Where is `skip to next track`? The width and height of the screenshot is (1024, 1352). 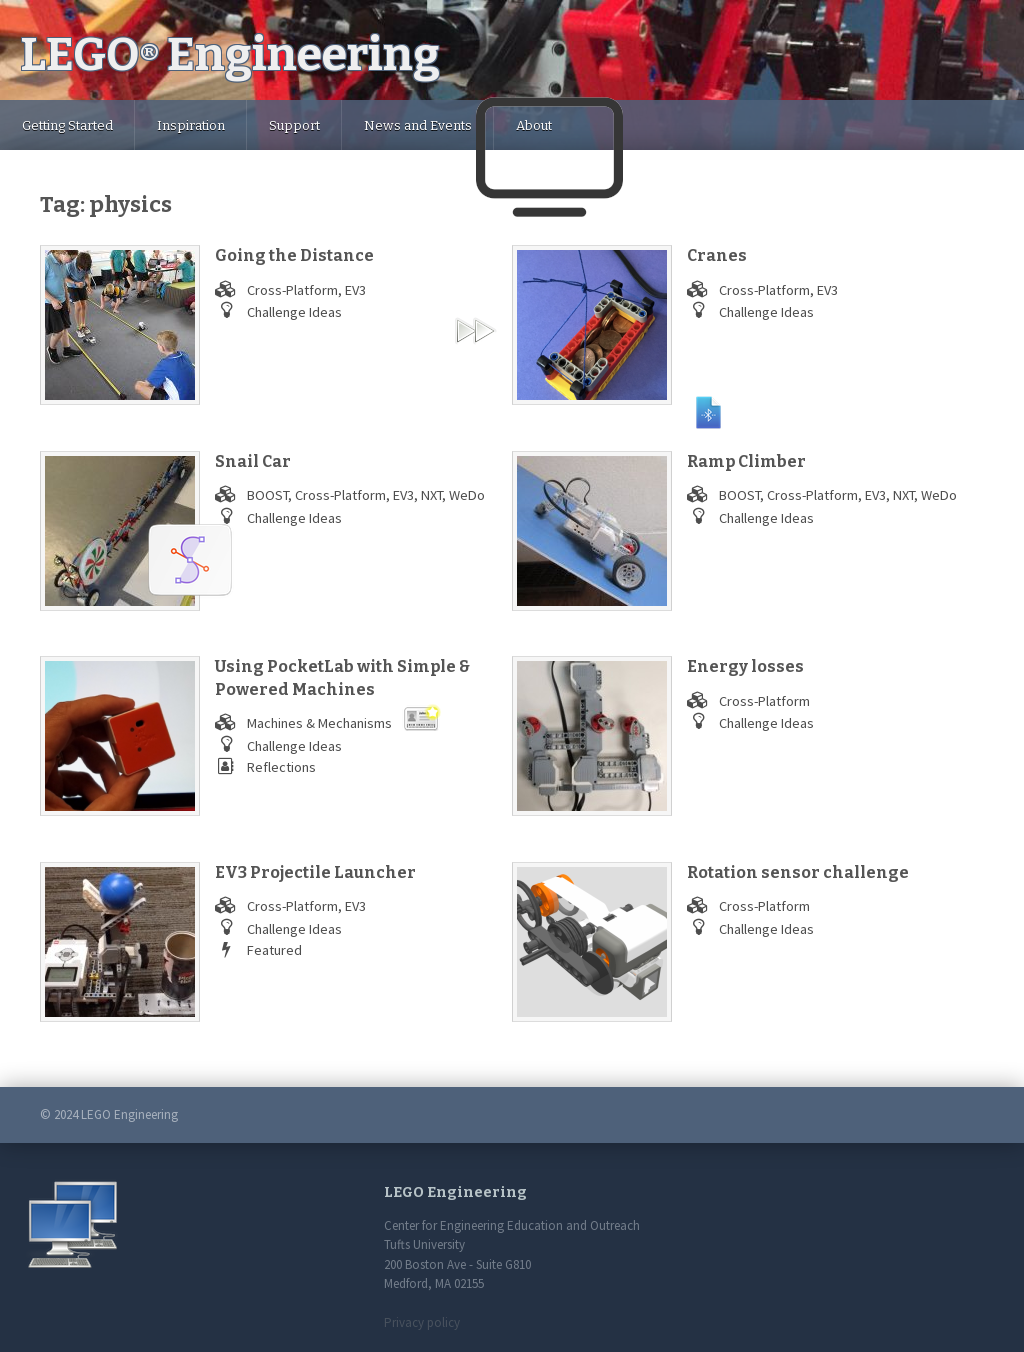
skip to next track is located at coordinates (475, 331).